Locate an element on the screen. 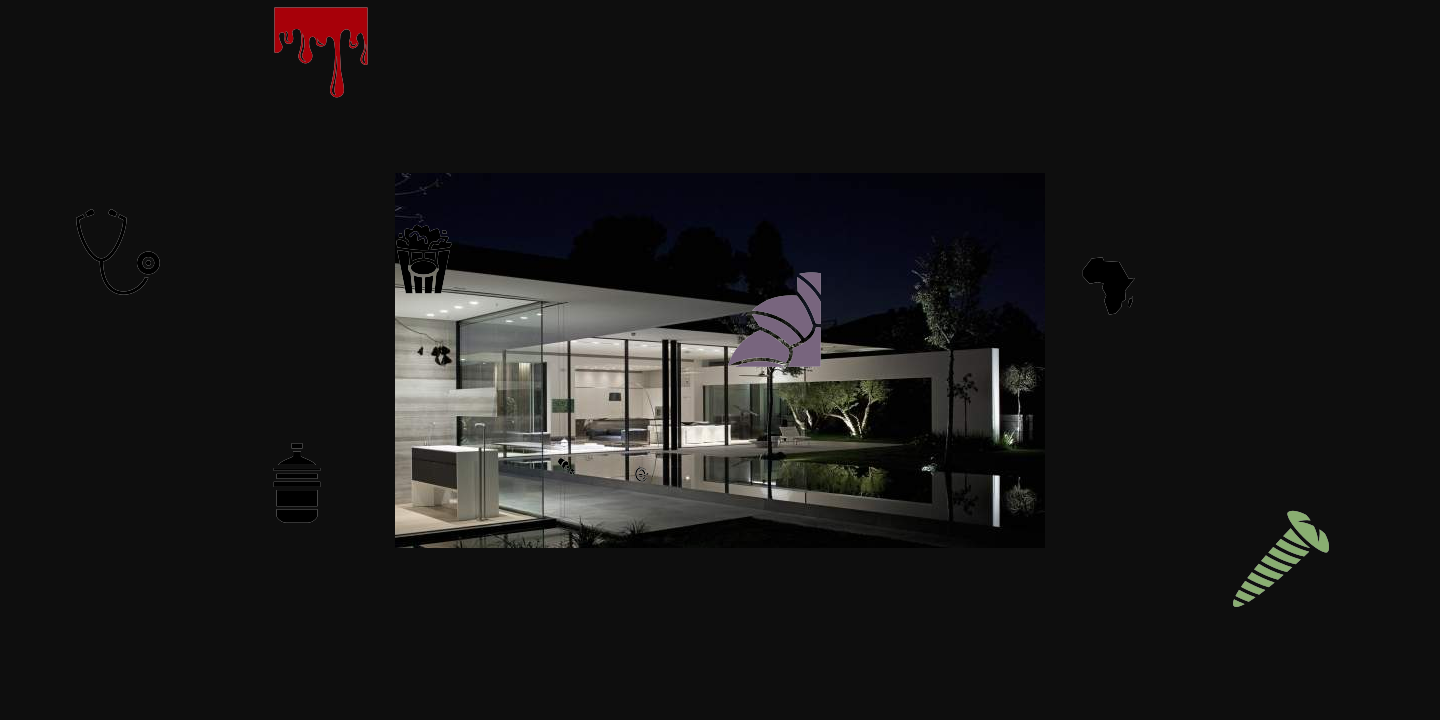 The width and height of the screenshot is (1440, 720). select africa as your region is located at coordinates (1109, 286).